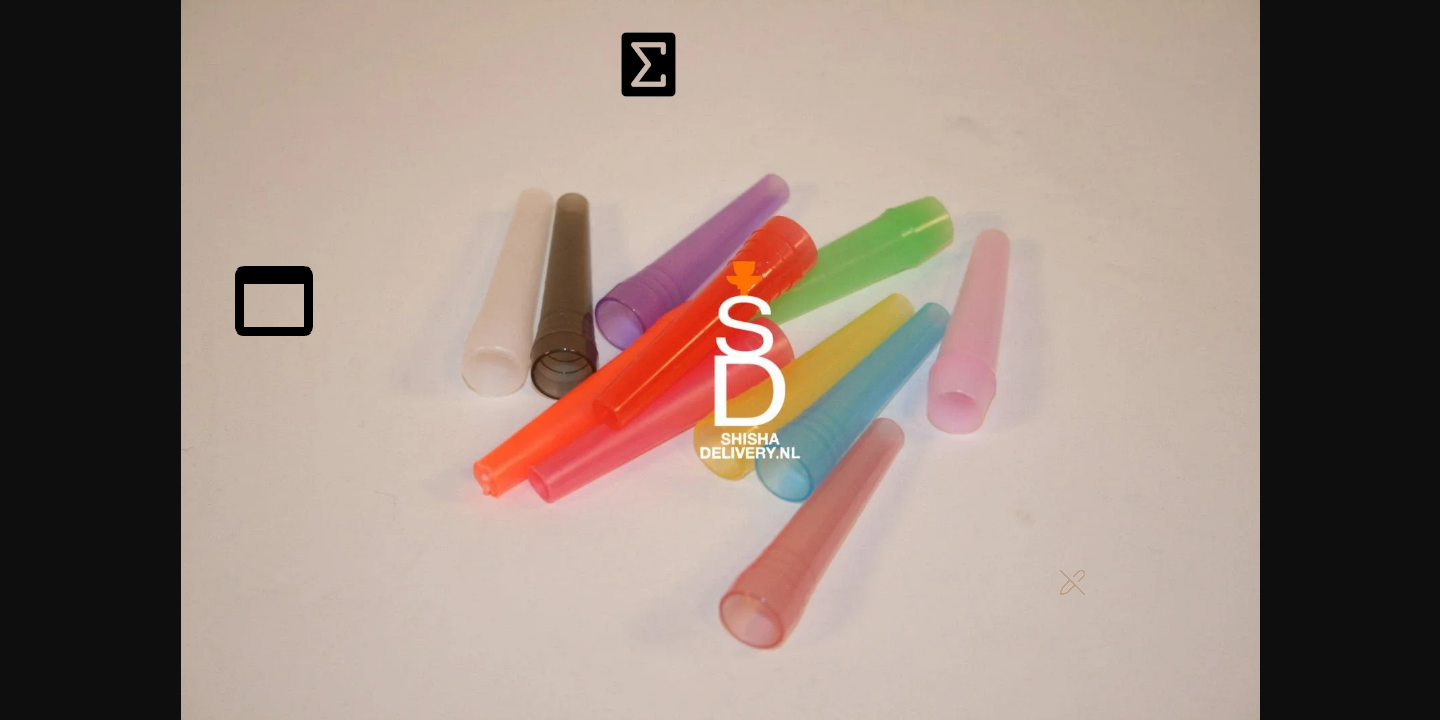 The image size is (1440, 720). I want to click on indicates editing is disabled, so click(1072, 582).